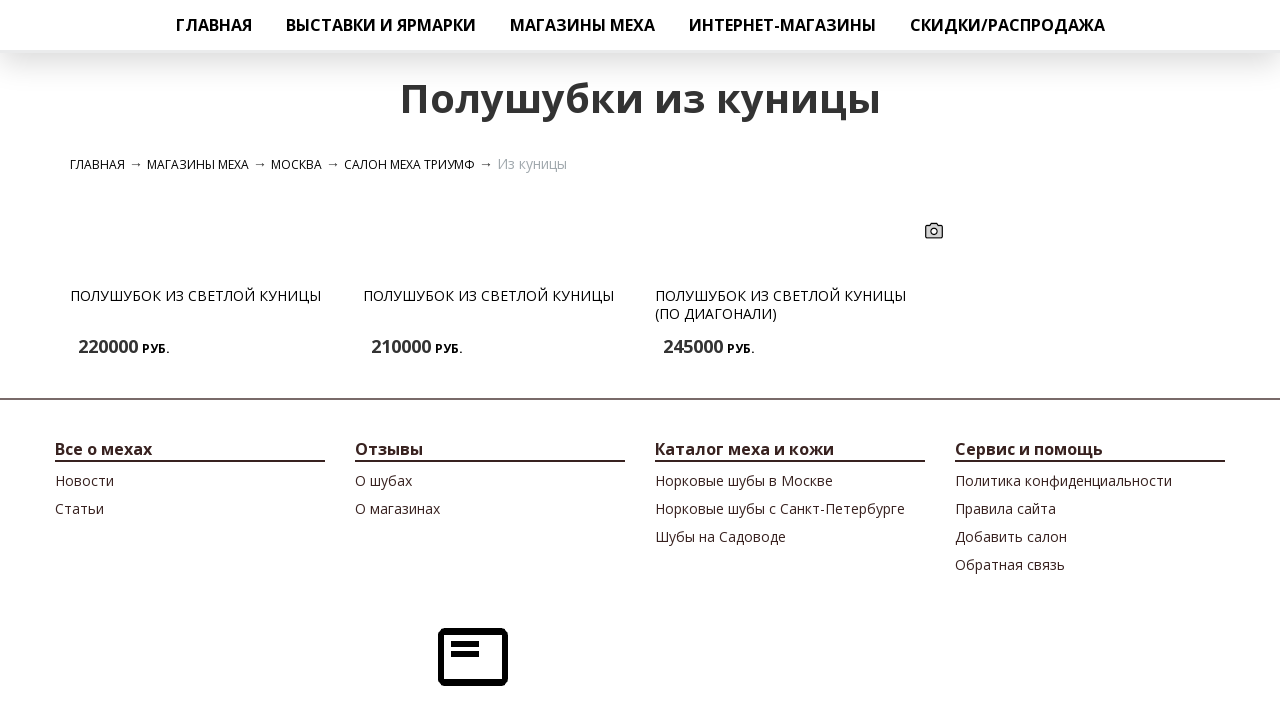 The width and height of the screenshot is (1280, 720). What do you see at coordinates (473, 657) in the screenshot?
I see `view featured playlist` at bounding box center [473, 657].